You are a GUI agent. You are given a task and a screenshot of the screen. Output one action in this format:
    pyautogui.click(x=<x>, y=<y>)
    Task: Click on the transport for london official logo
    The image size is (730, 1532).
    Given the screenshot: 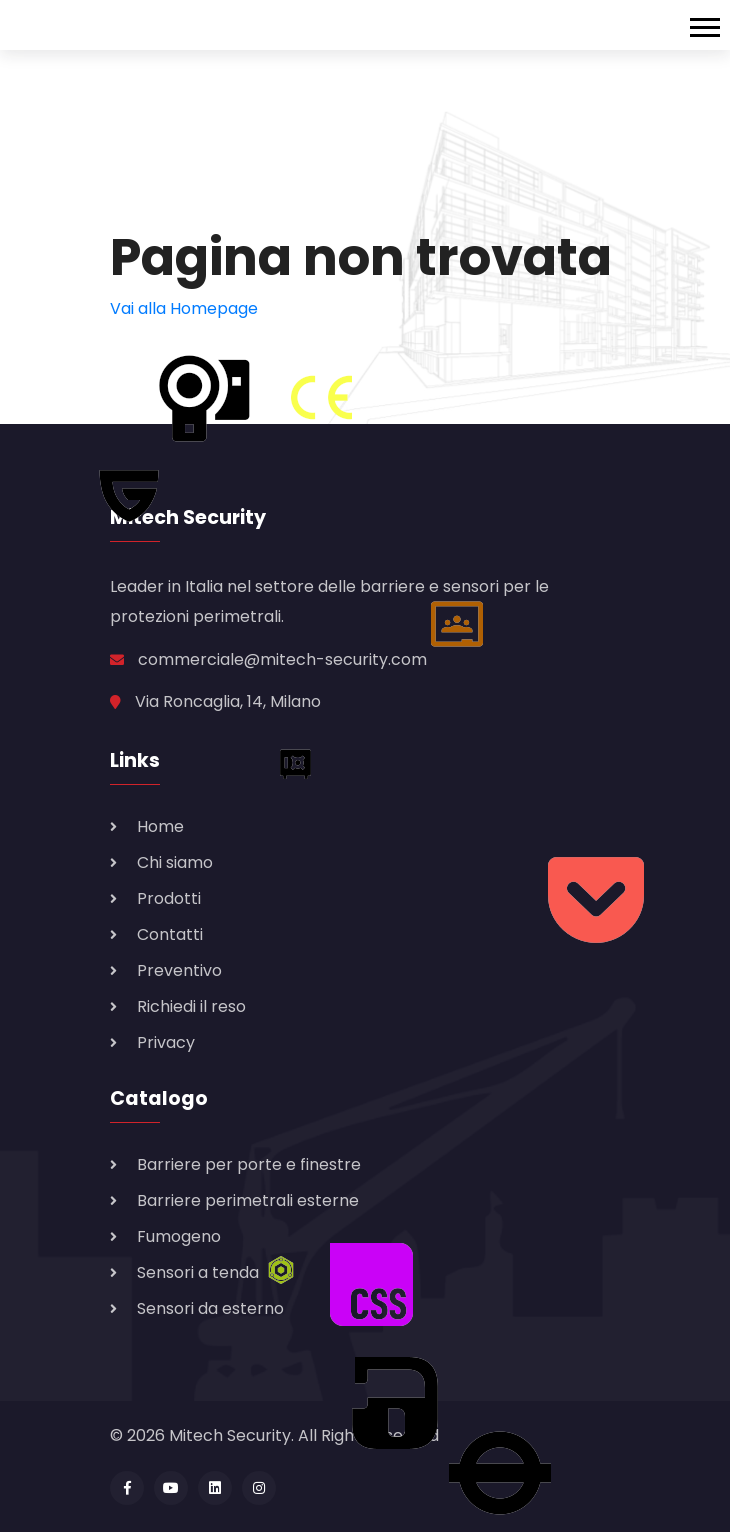 What is the action you would take?
    pyautogui.click(x=500, y=1473)
    